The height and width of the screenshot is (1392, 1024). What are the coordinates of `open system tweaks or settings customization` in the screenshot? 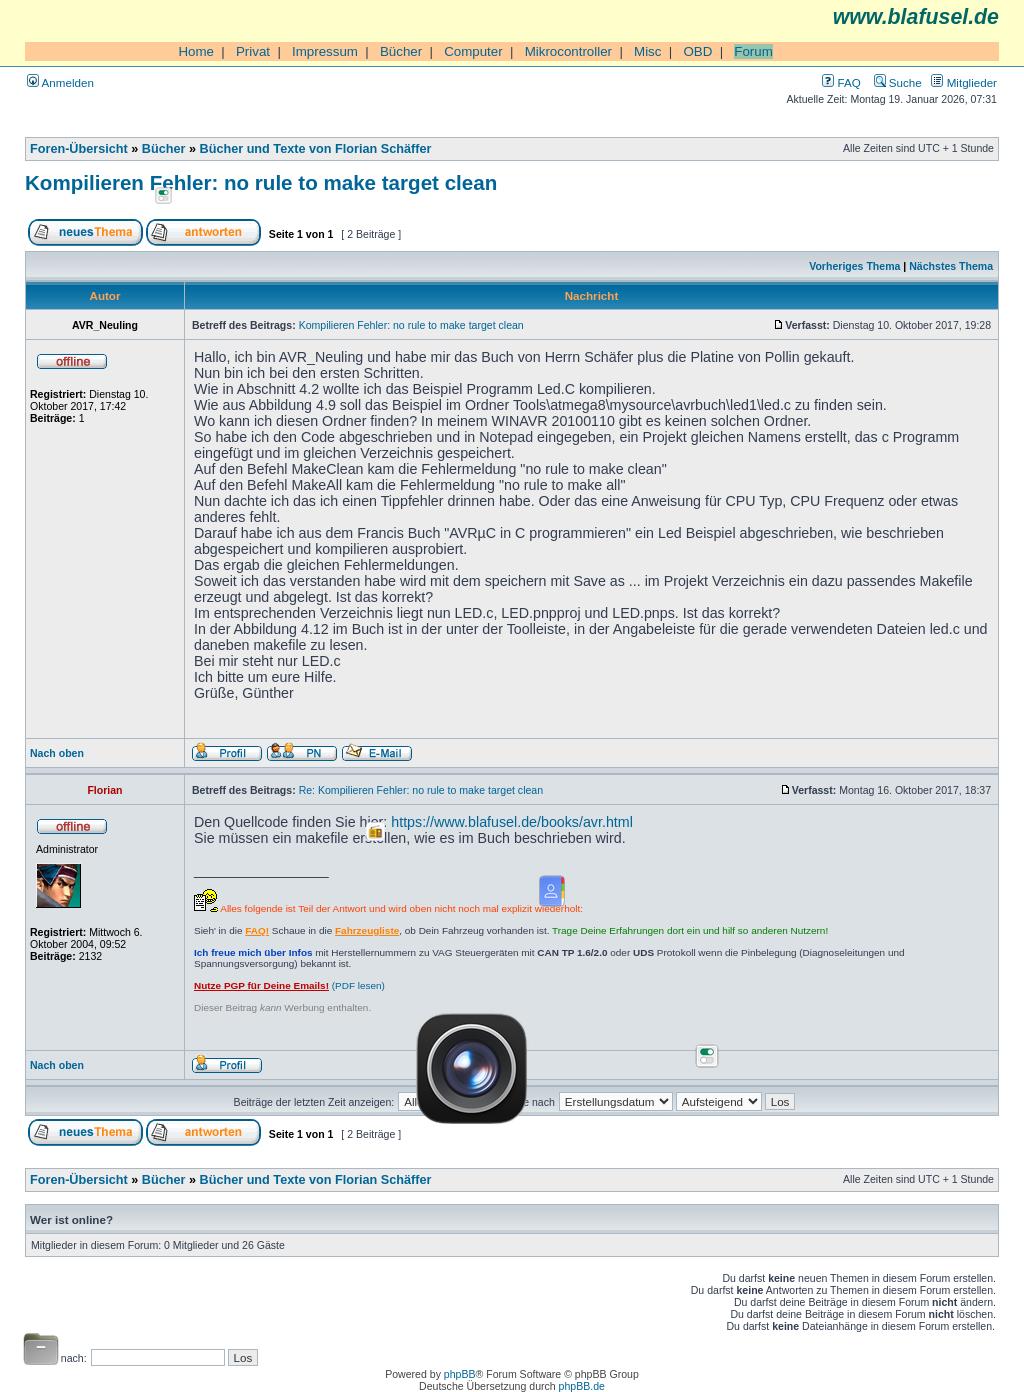 It's located at (707, 1056).